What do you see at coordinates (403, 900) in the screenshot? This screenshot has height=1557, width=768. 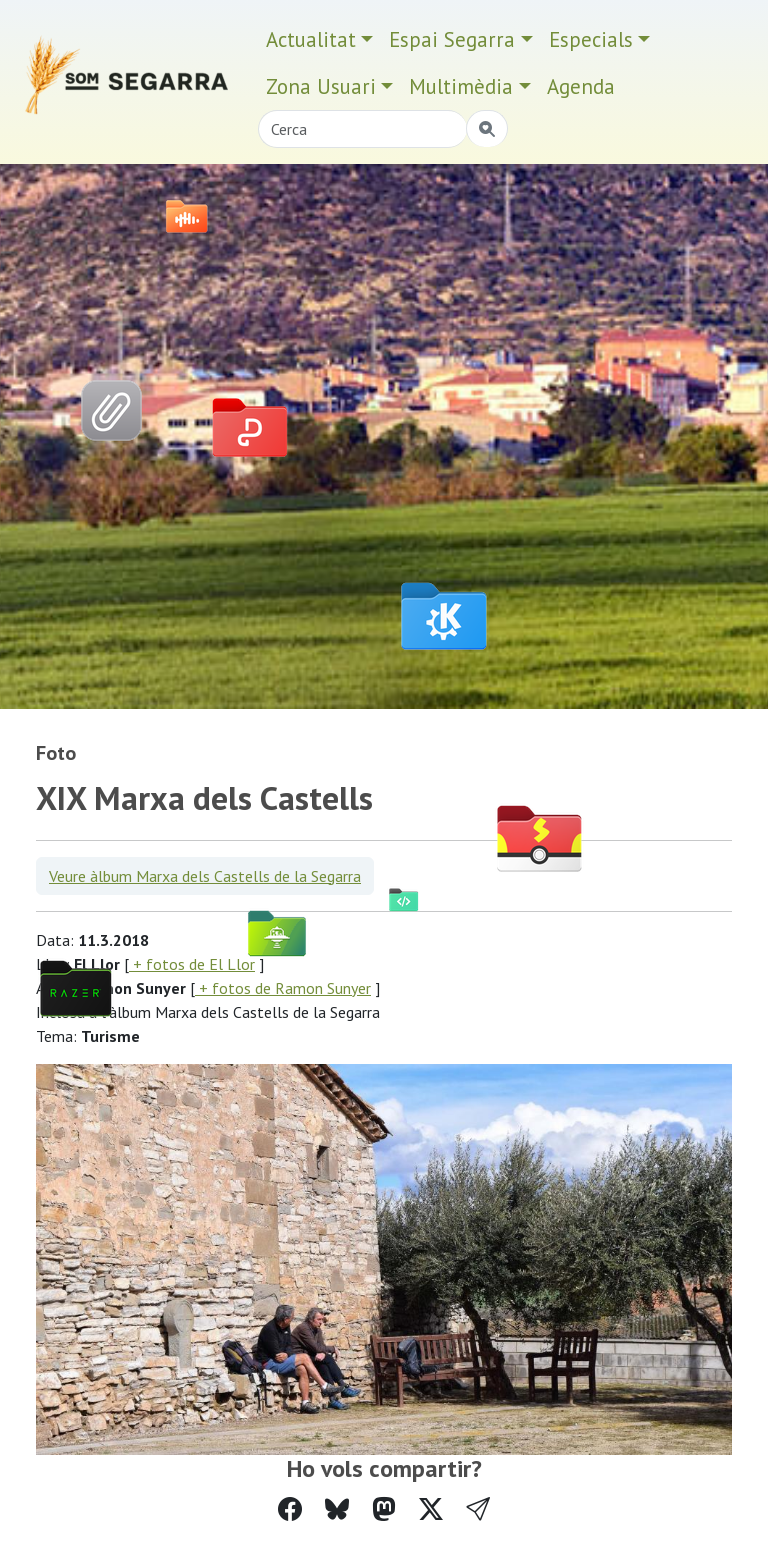 I see `open programming projects folder` at bounding box center [403, 900].